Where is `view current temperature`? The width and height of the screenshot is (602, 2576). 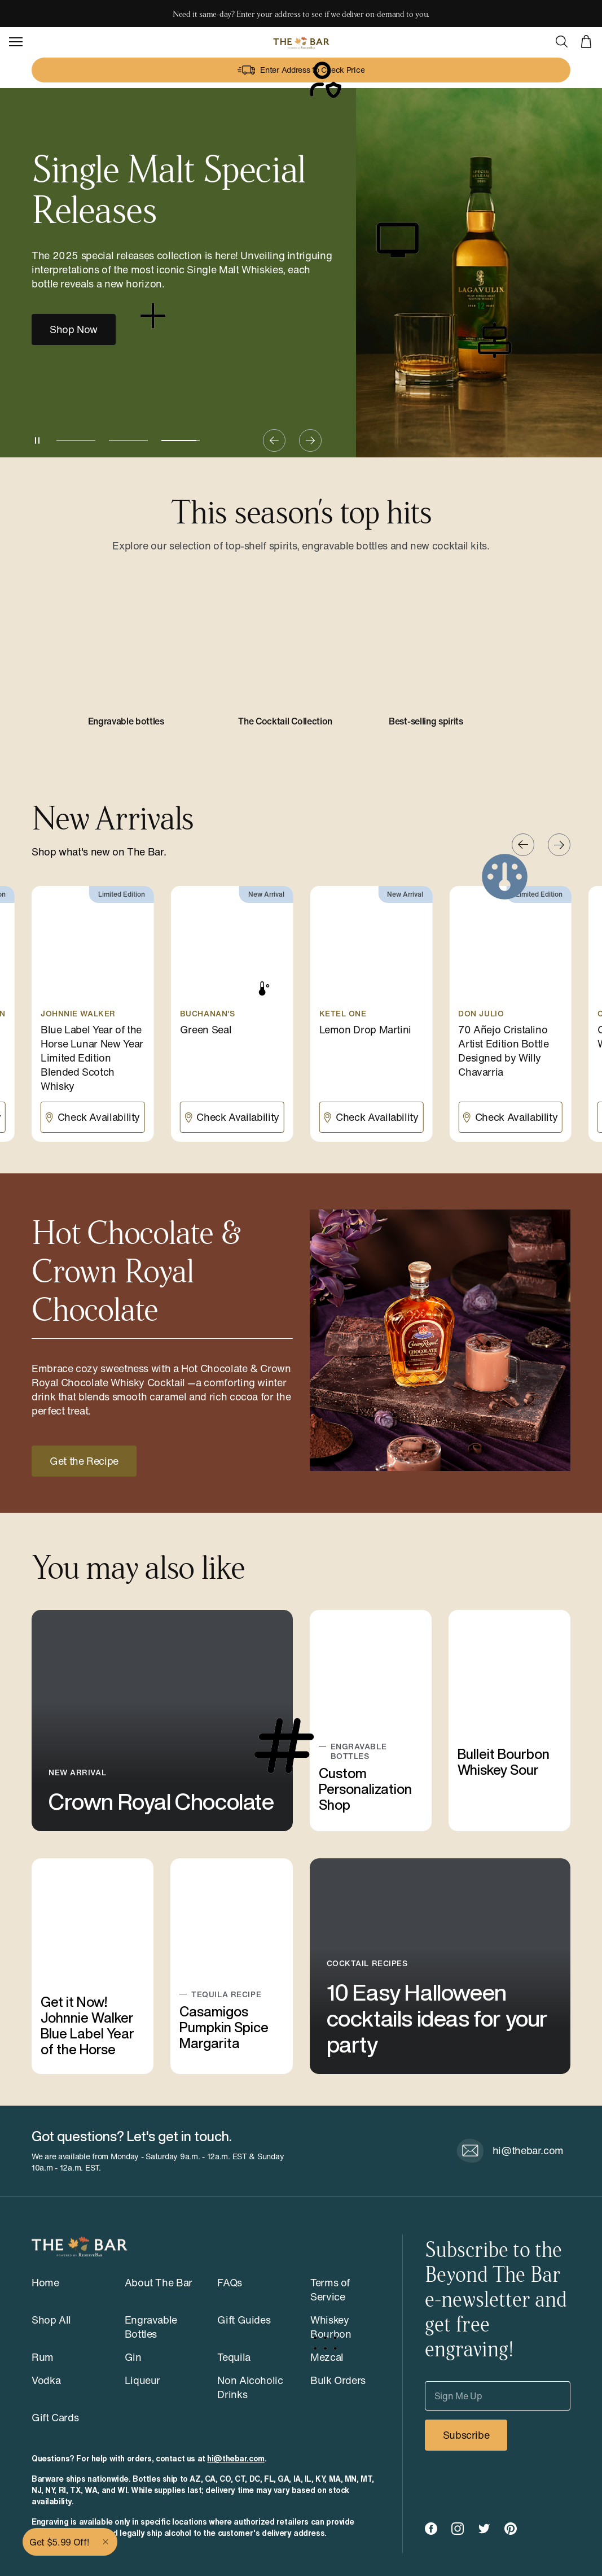 view current temperature is located at coordinates (262, 988).